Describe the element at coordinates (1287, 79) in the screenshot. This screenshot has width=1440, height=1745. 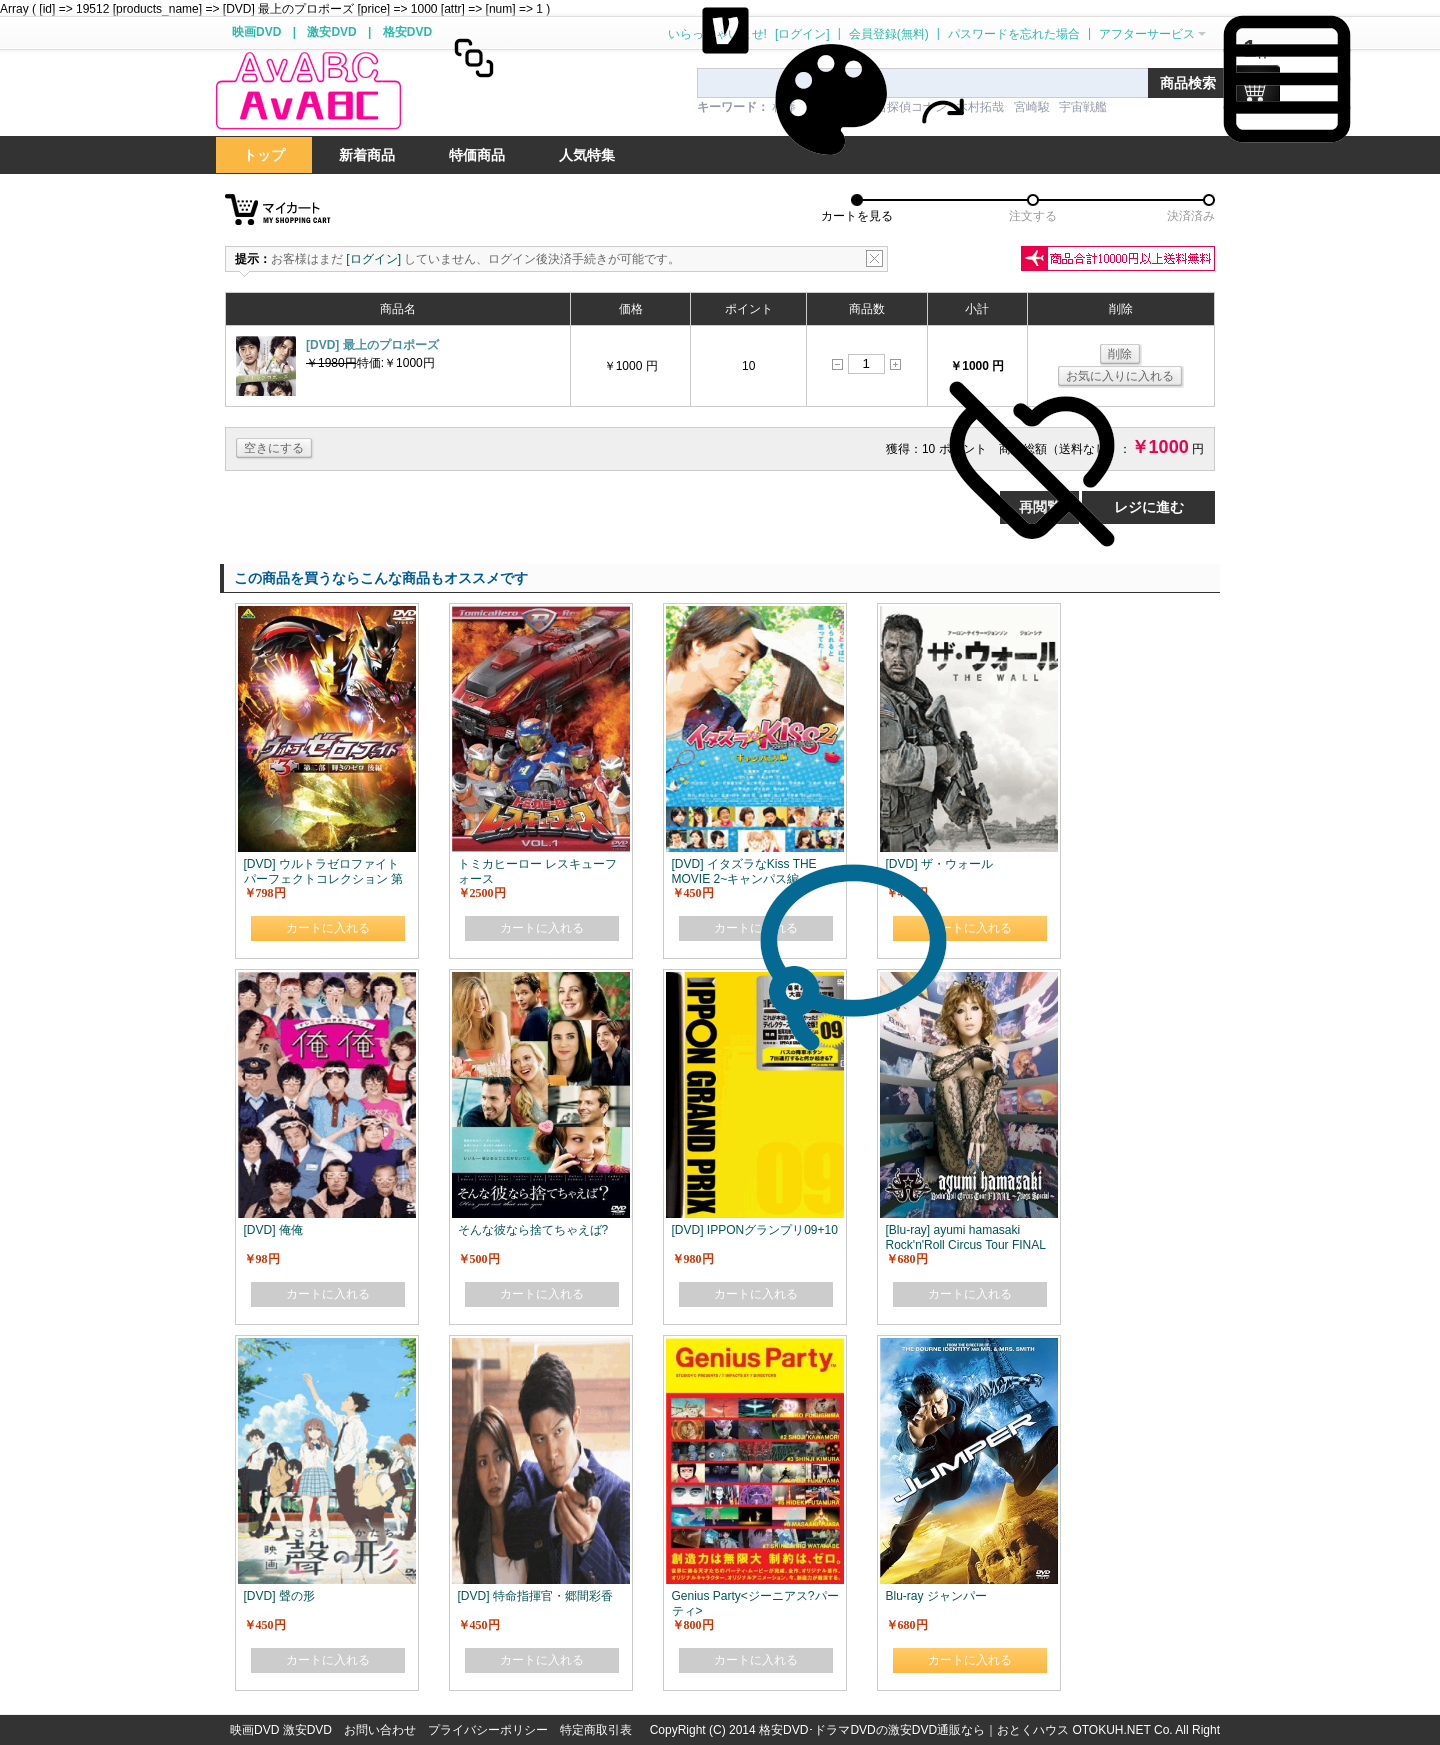
I see `switch to list view` at that location.